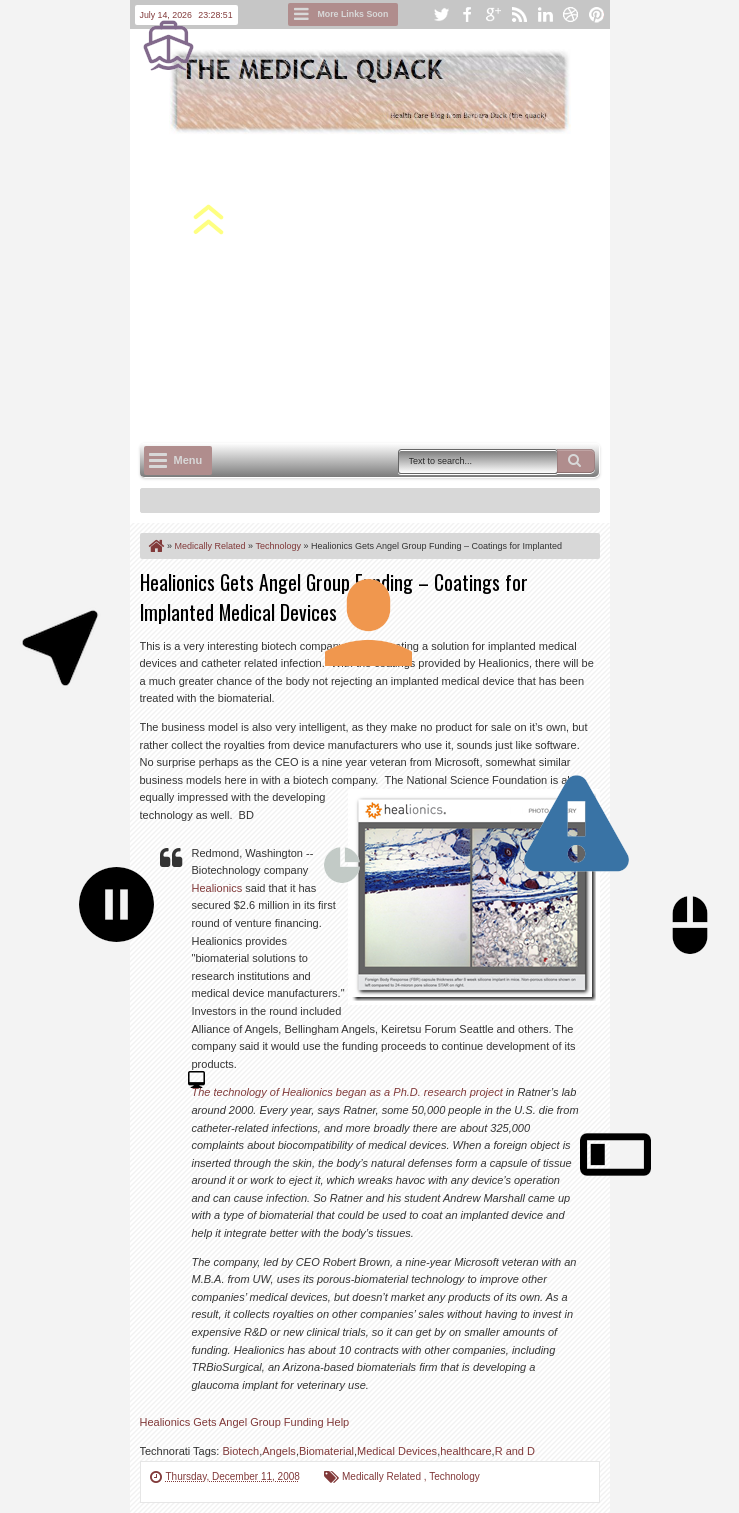 The height and width of the screenshot is (1513, 739). What do you see at coordinates (208, 219) in the screenshot?
I see `scroll to top of page` at bounding box center [208, 219].